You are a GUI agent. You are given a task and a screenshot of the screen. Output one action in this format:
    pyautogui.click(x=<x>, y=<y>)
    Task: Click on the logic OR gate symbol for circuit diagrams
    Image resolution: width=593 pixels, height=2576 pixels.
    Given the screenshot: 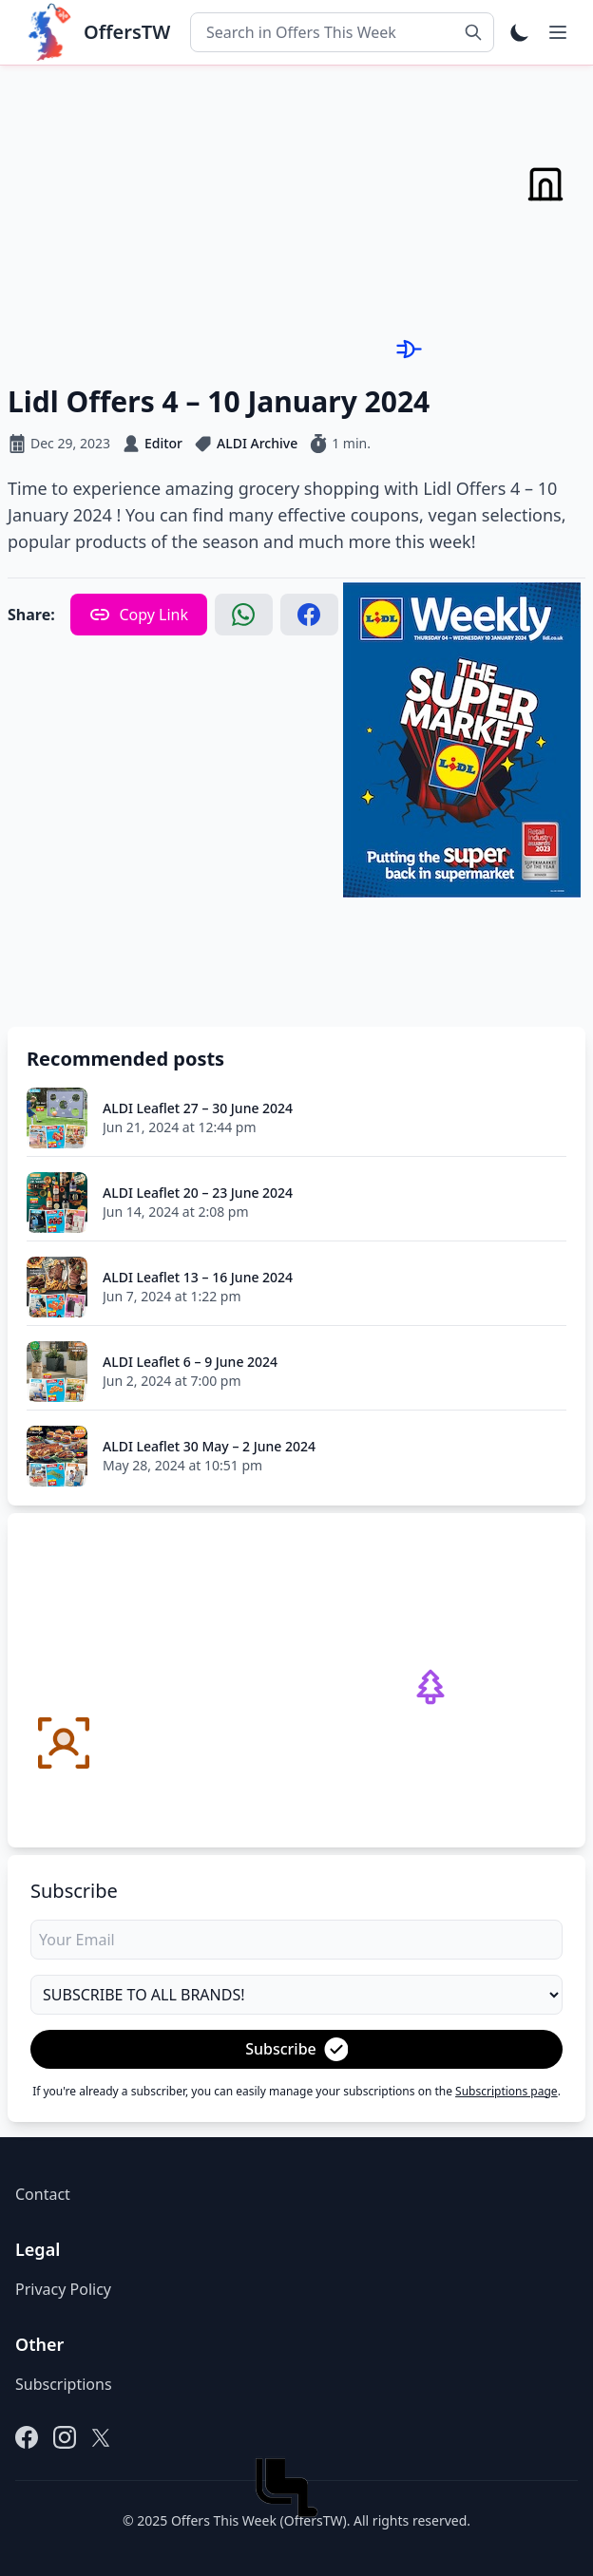 What is the action you would take?
    pyautogui.click(x=409, y=349)
    